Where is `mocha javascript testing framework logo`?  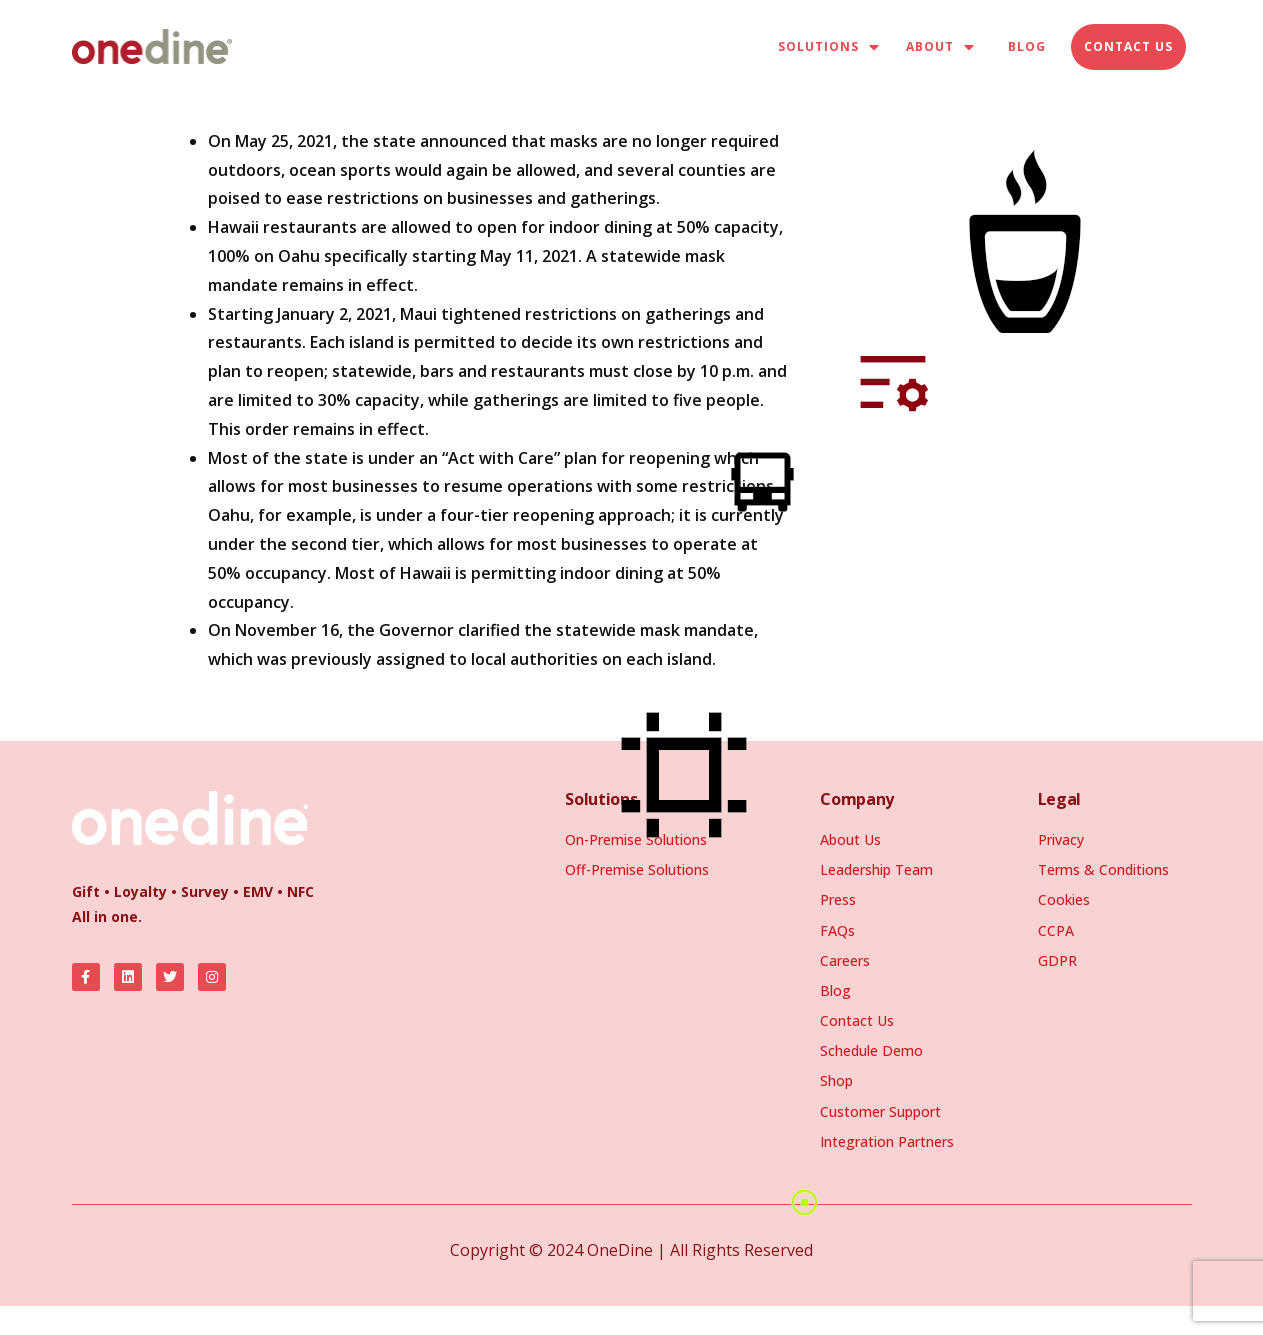
mocha javascript testing framework logo is located at coordinates (1025, 241).